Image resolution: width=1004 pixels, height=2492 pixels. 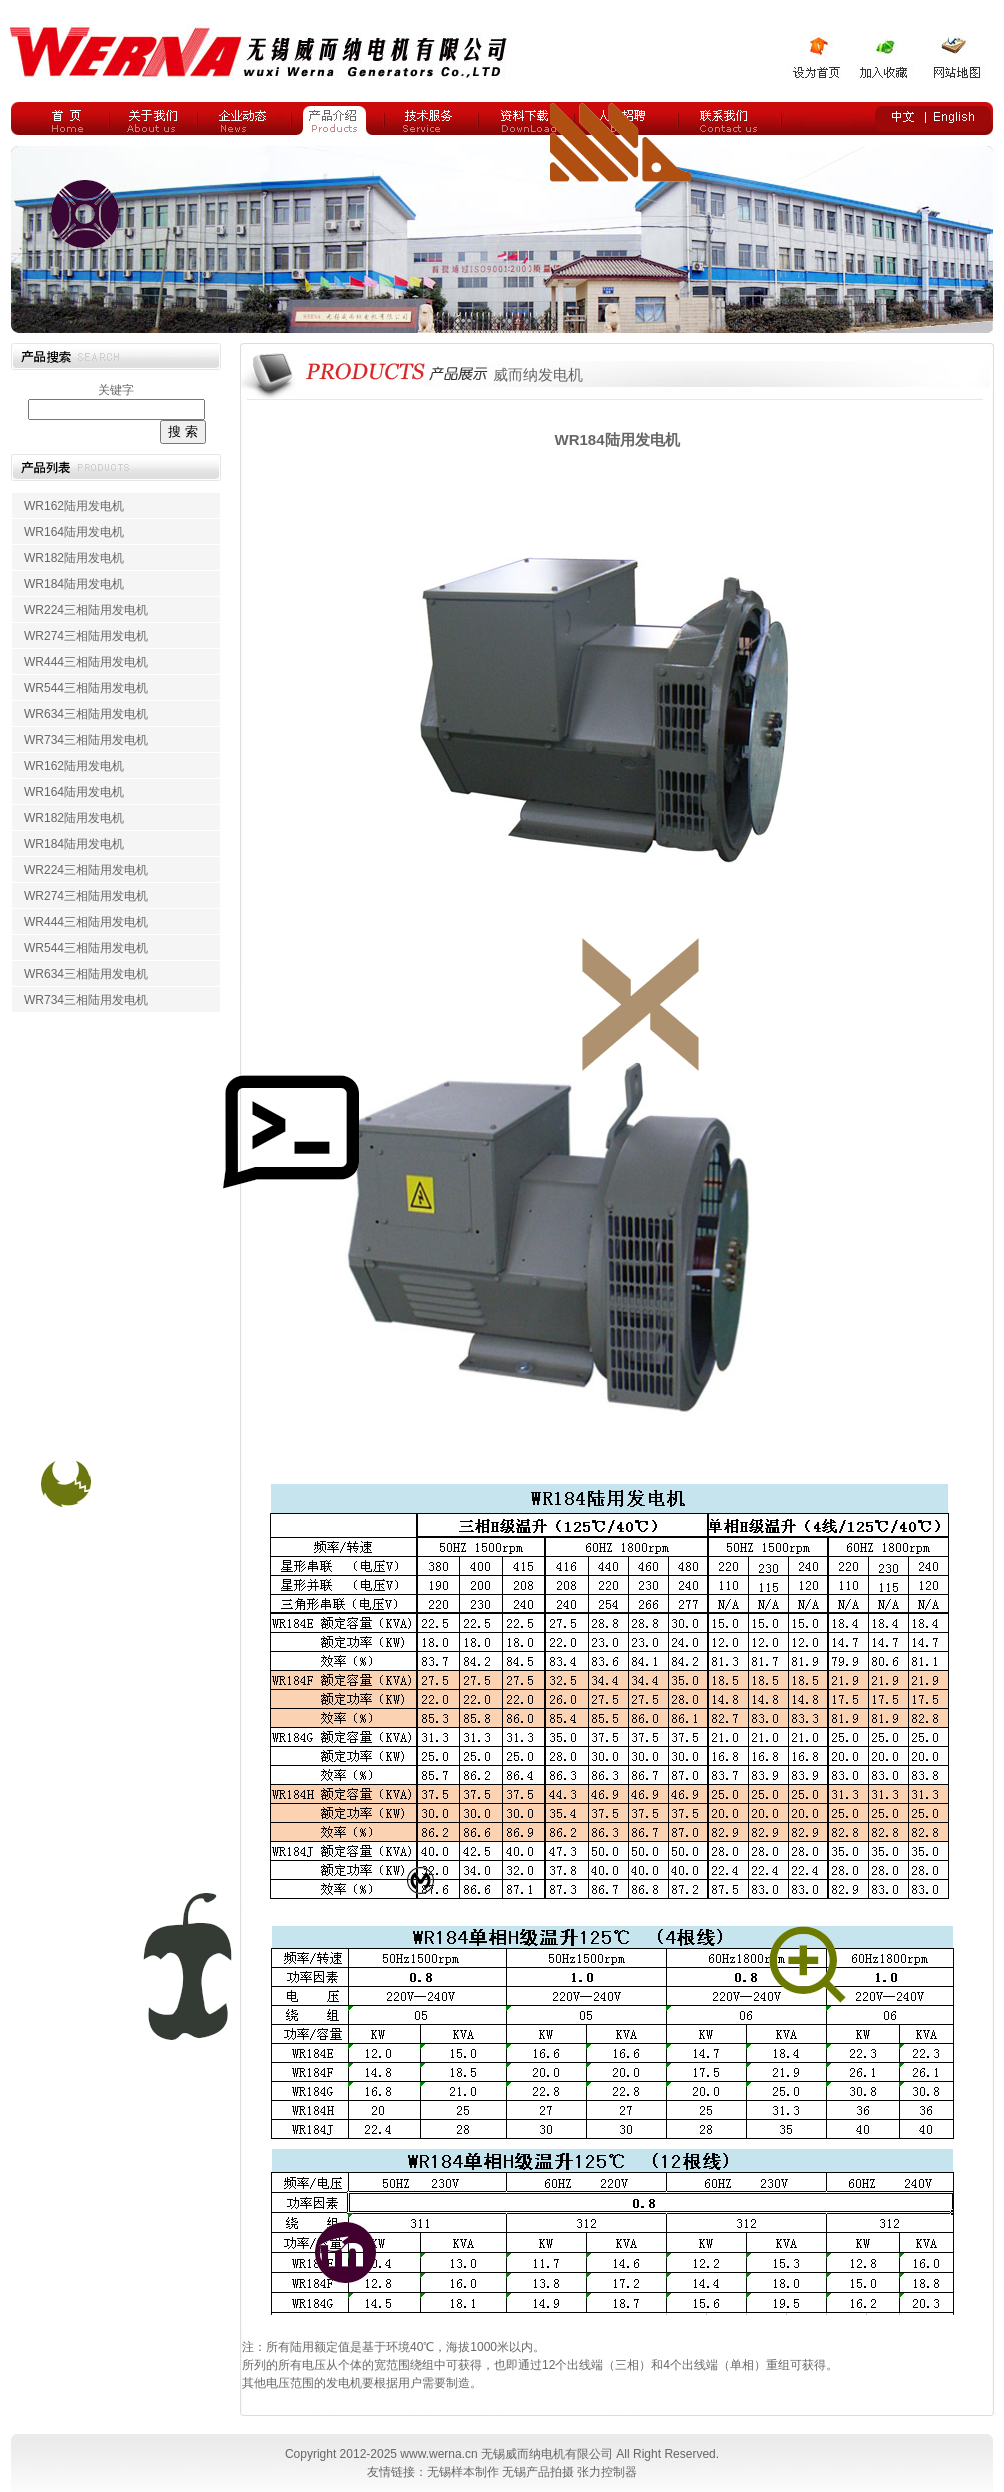 What do you see at coordinates (420, 1880) in the screenshot?
I see `mulesoft logo` at bounding box center [420, 1880].